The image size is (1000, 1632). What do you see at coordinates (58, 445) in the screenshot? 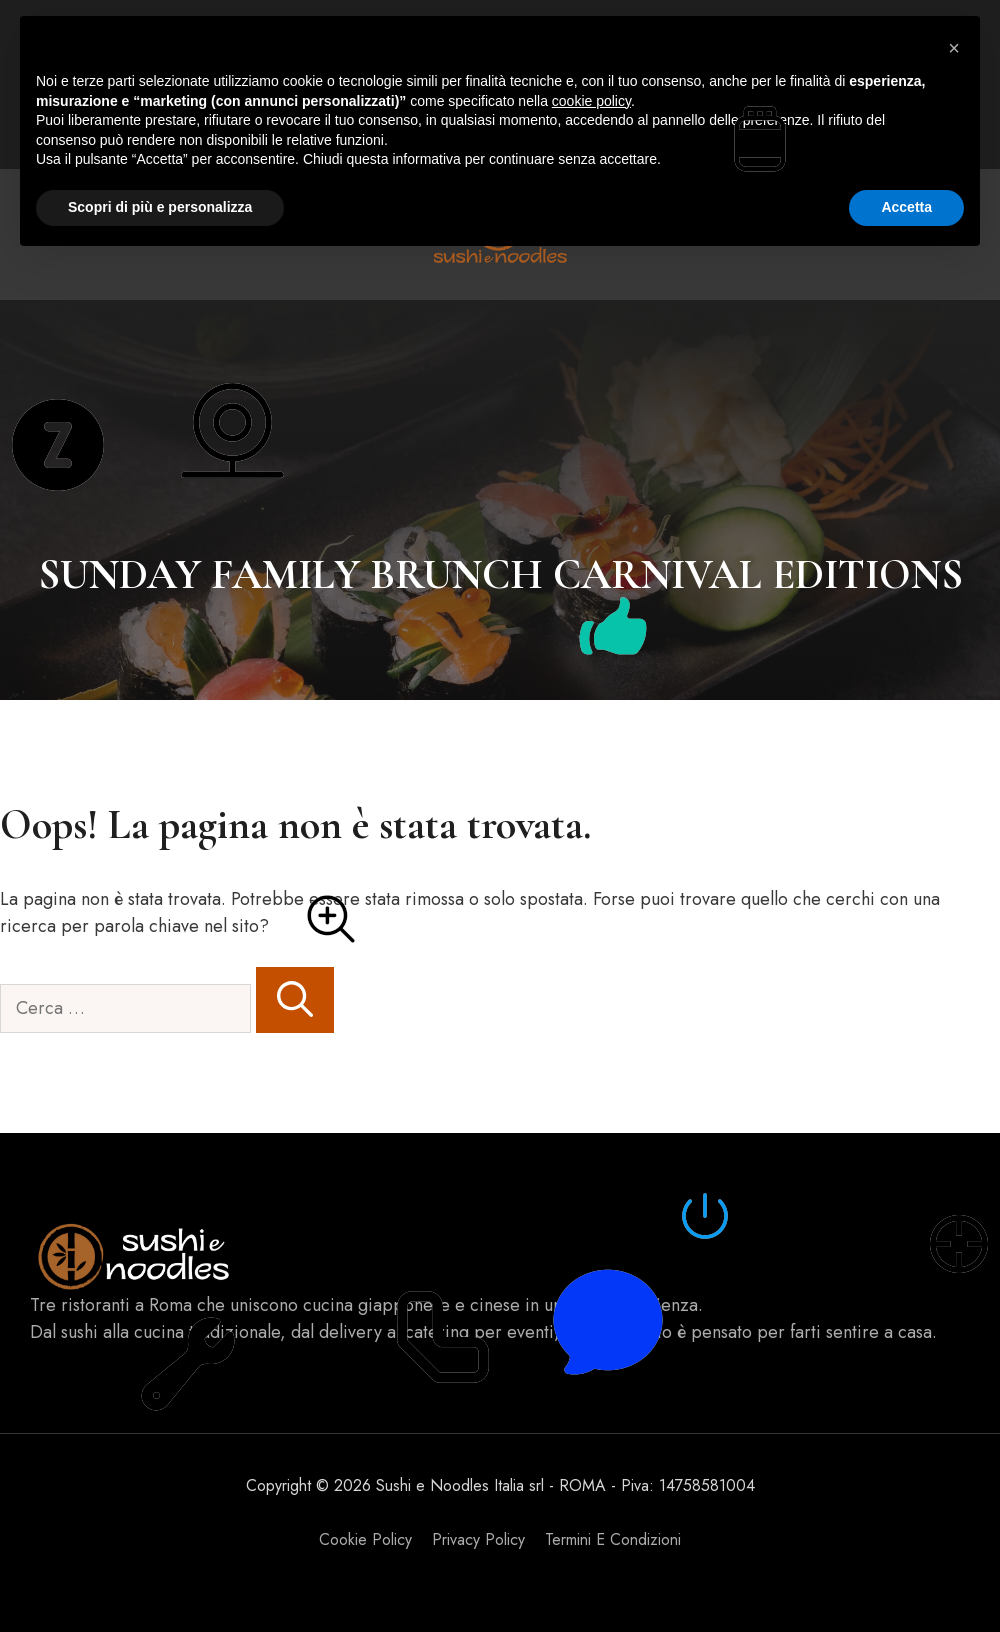
I see `indicates a "Z" category or alphabetical section` at bounding box center [58, 445].